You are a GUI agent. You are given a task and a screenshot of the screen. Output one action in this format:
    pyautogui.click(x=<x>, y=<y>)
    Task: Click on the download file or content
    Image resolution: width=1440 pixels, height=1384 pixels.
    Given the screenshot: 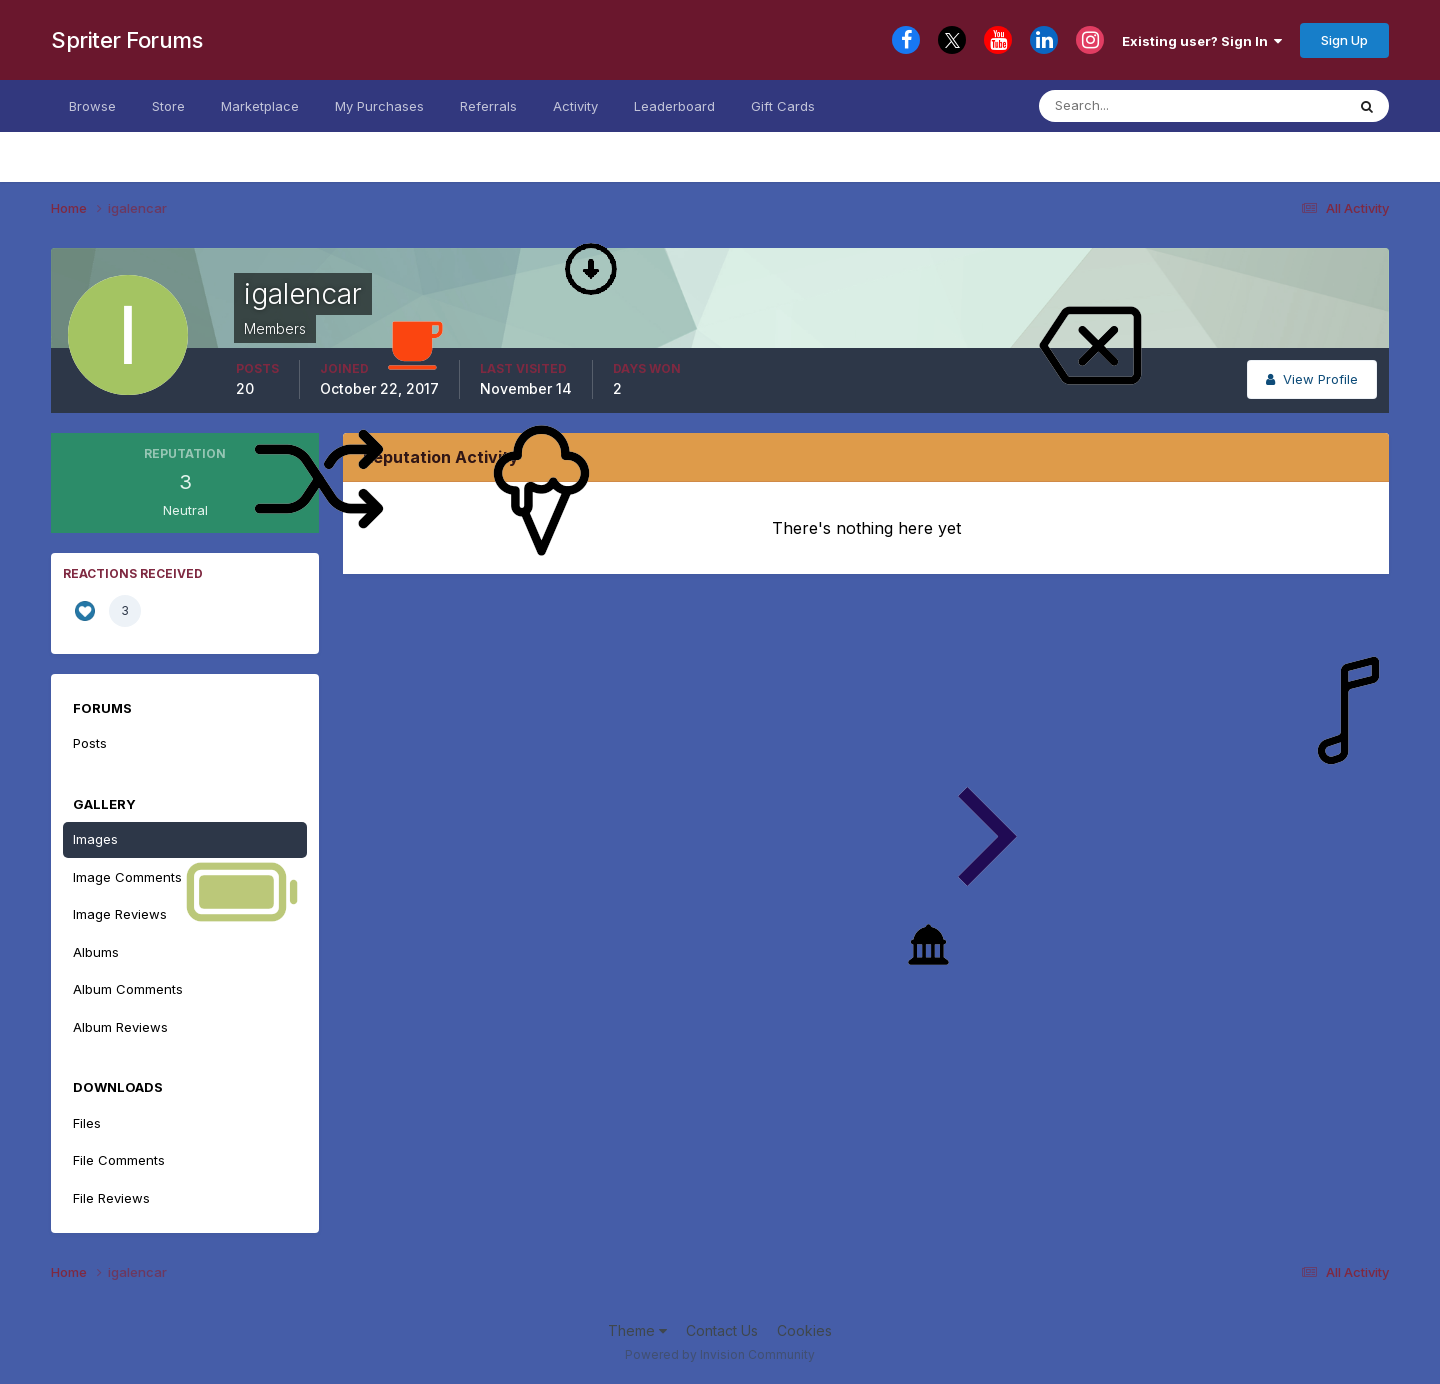 What is the action you would take?
    pyautogui.click(x=591, y=269)
    